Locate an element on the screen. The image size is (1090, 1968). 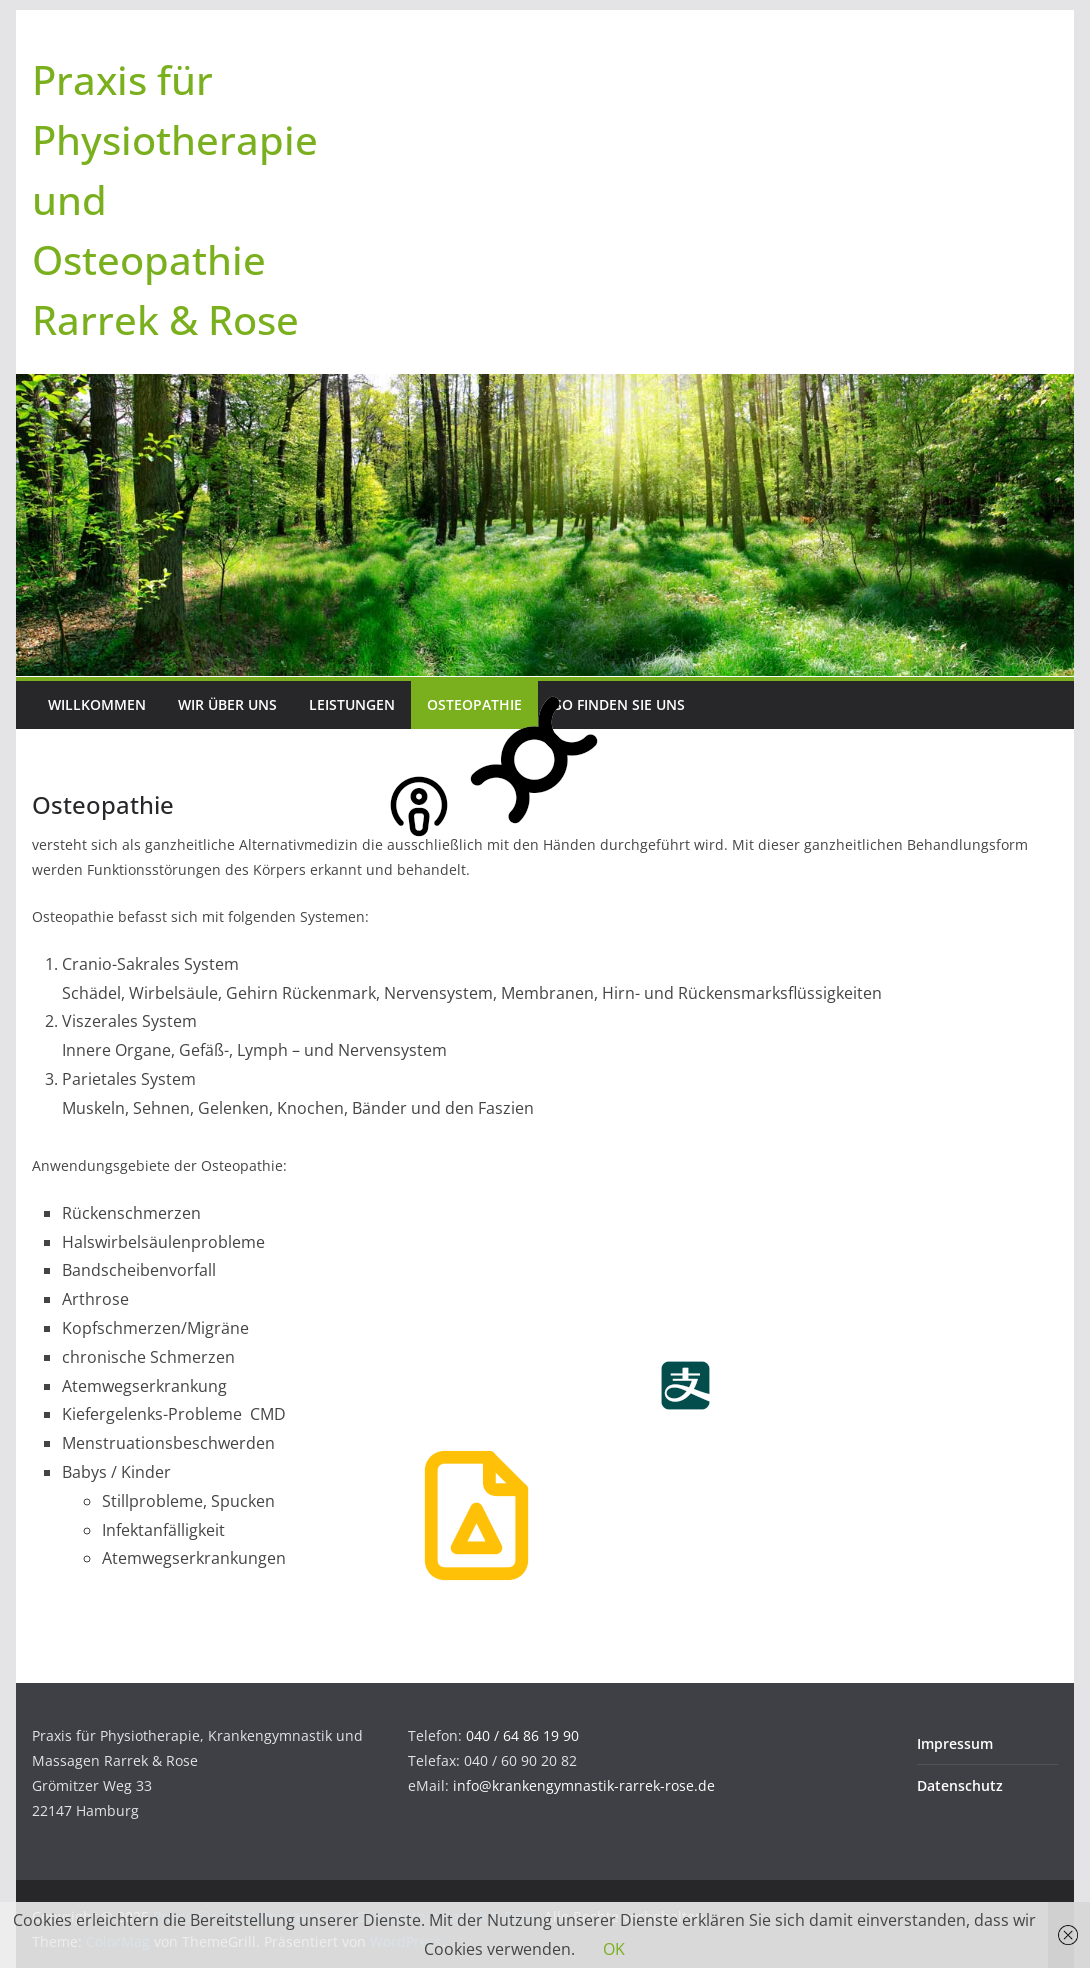
pay with Alipay is located at coordinates (685, 1385).